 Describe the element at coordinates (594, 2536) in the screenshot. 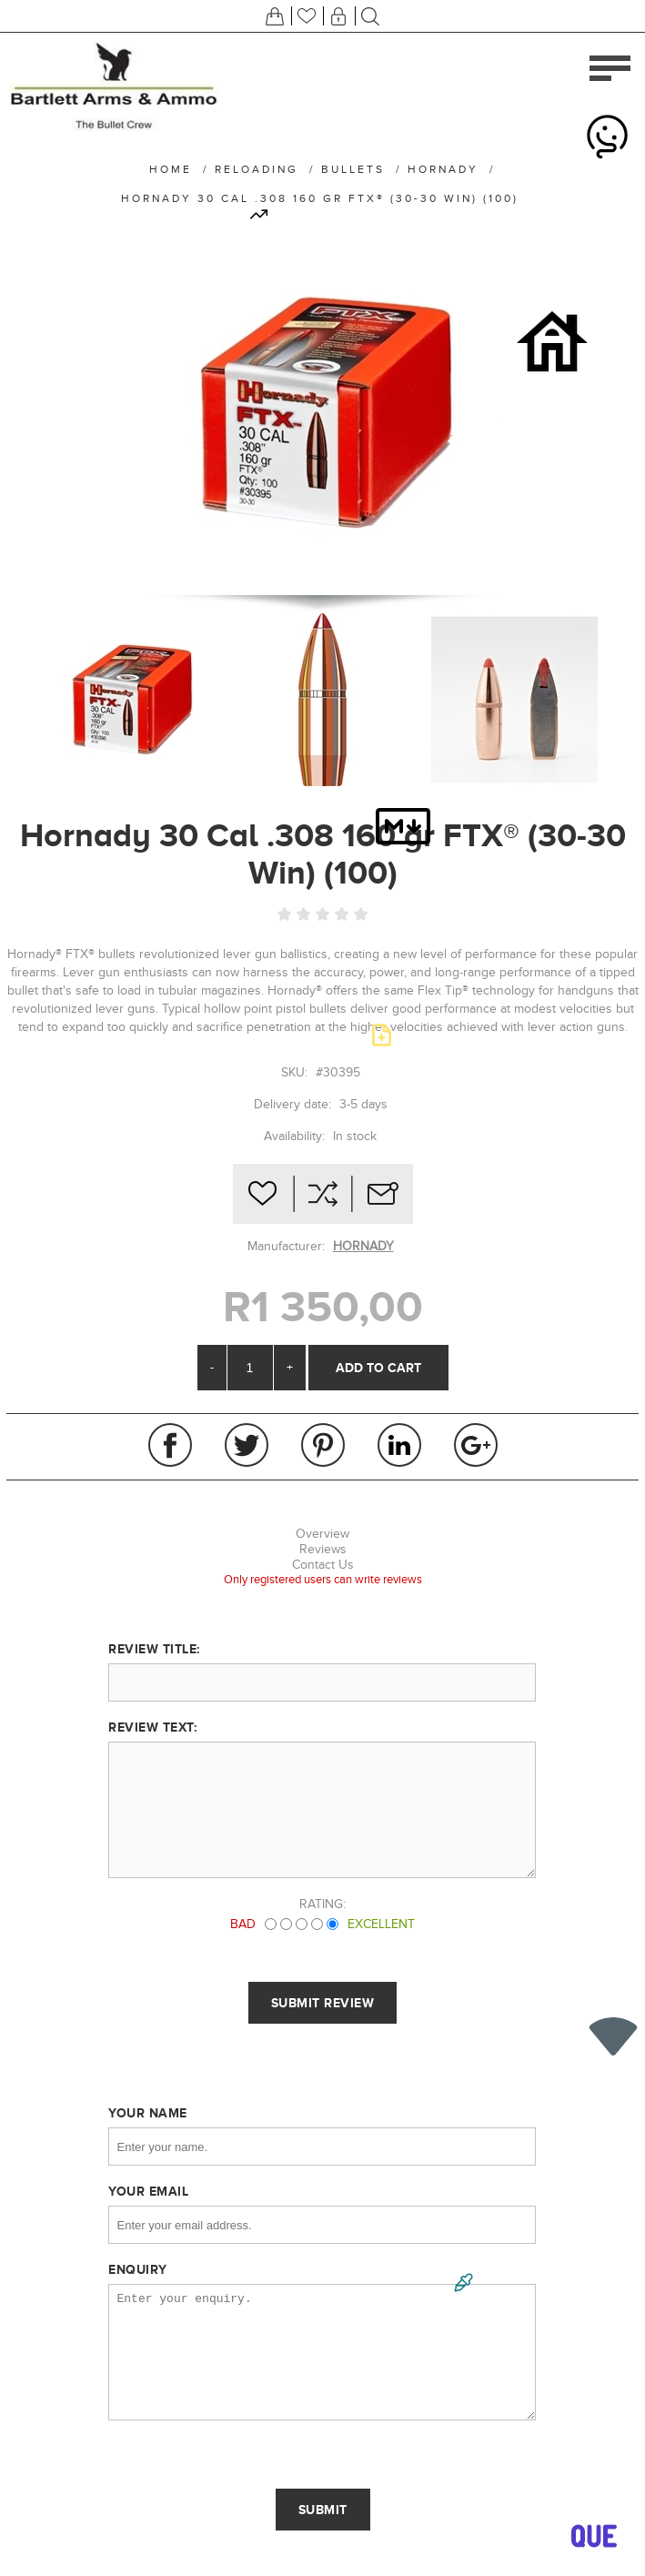

I see `indicates a queue in http request handling` at that location.